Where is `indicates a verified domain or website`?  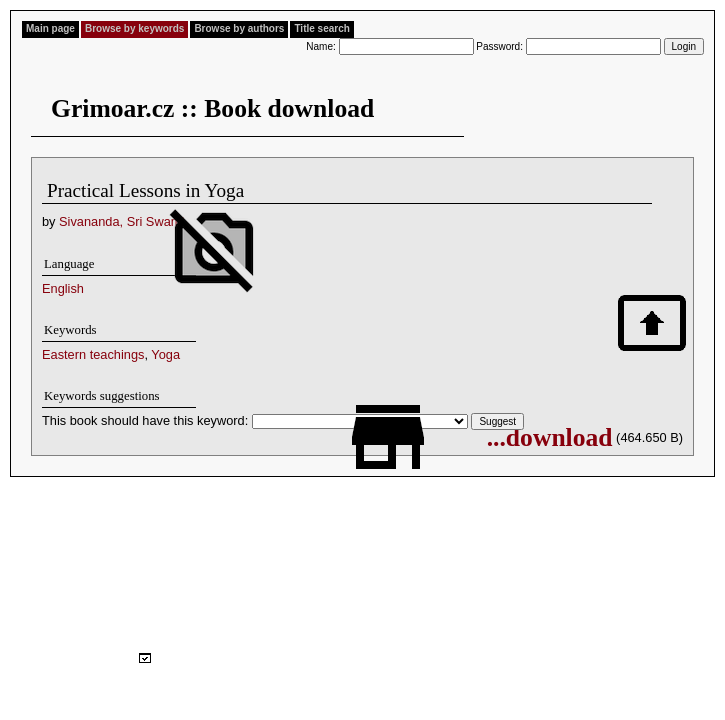
indicates a verified domain or website is located at coordinates (145, 658).